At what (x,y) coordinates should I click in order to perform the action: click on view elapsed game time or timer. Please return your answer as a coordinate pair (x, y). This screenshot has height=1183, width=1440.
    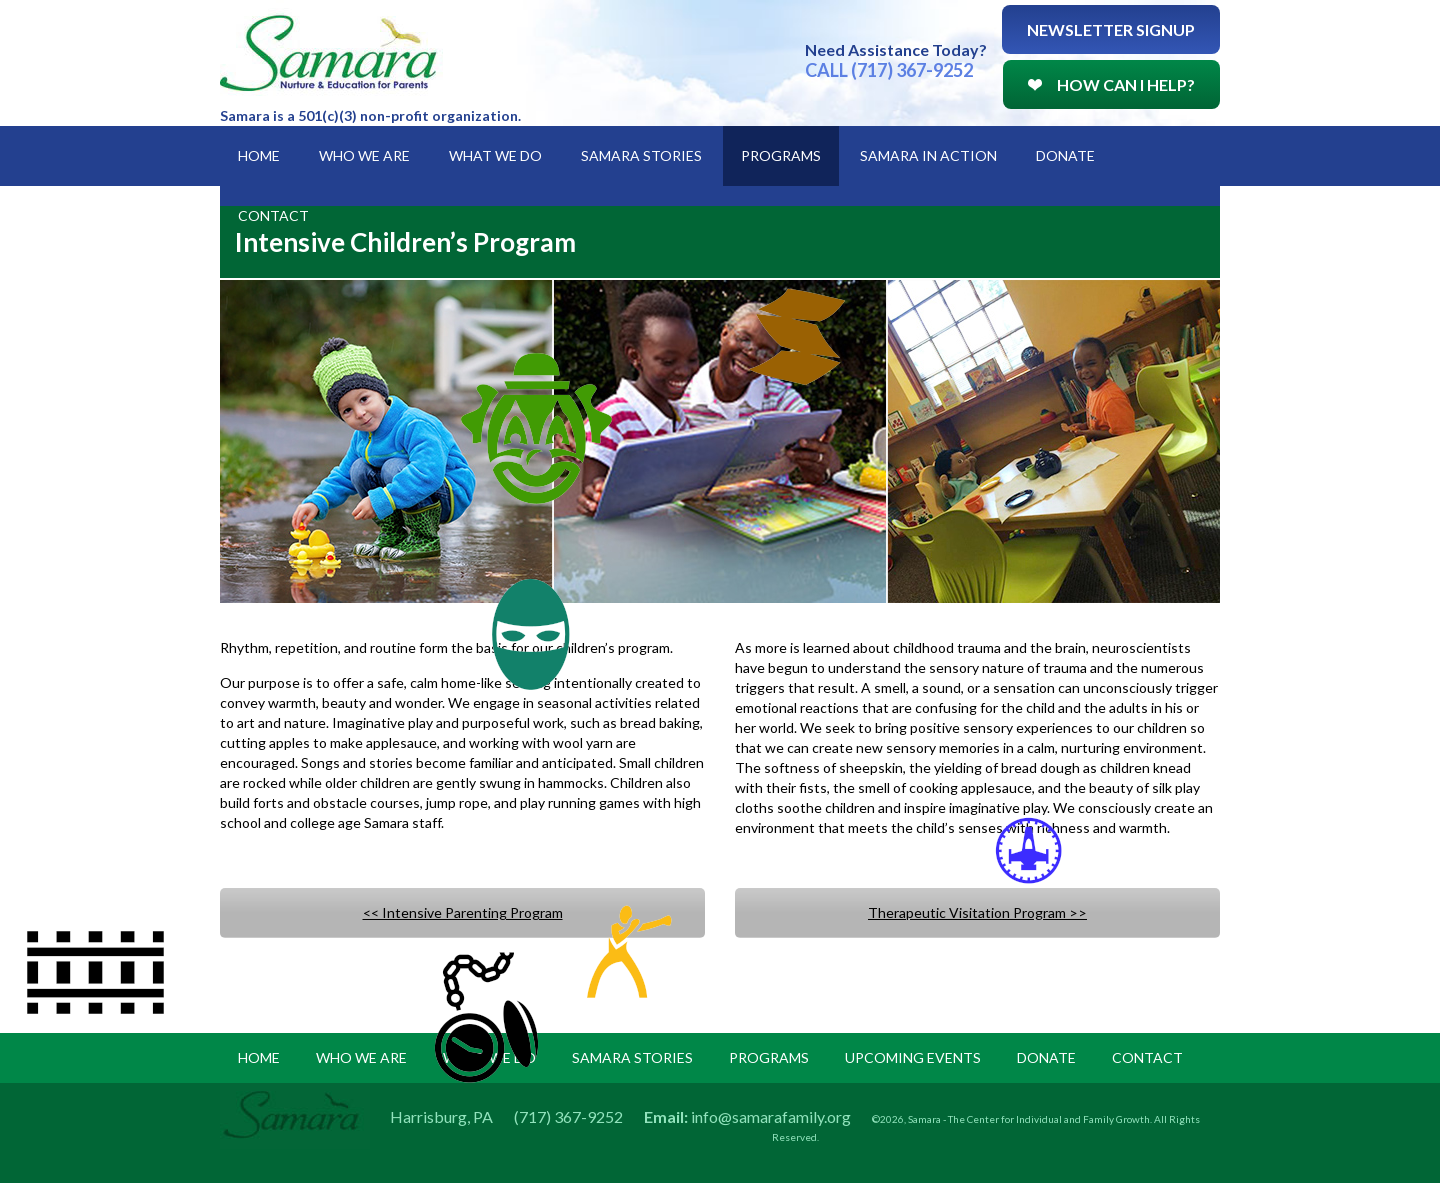
    Looking at the image, I should click on (486, 1017).